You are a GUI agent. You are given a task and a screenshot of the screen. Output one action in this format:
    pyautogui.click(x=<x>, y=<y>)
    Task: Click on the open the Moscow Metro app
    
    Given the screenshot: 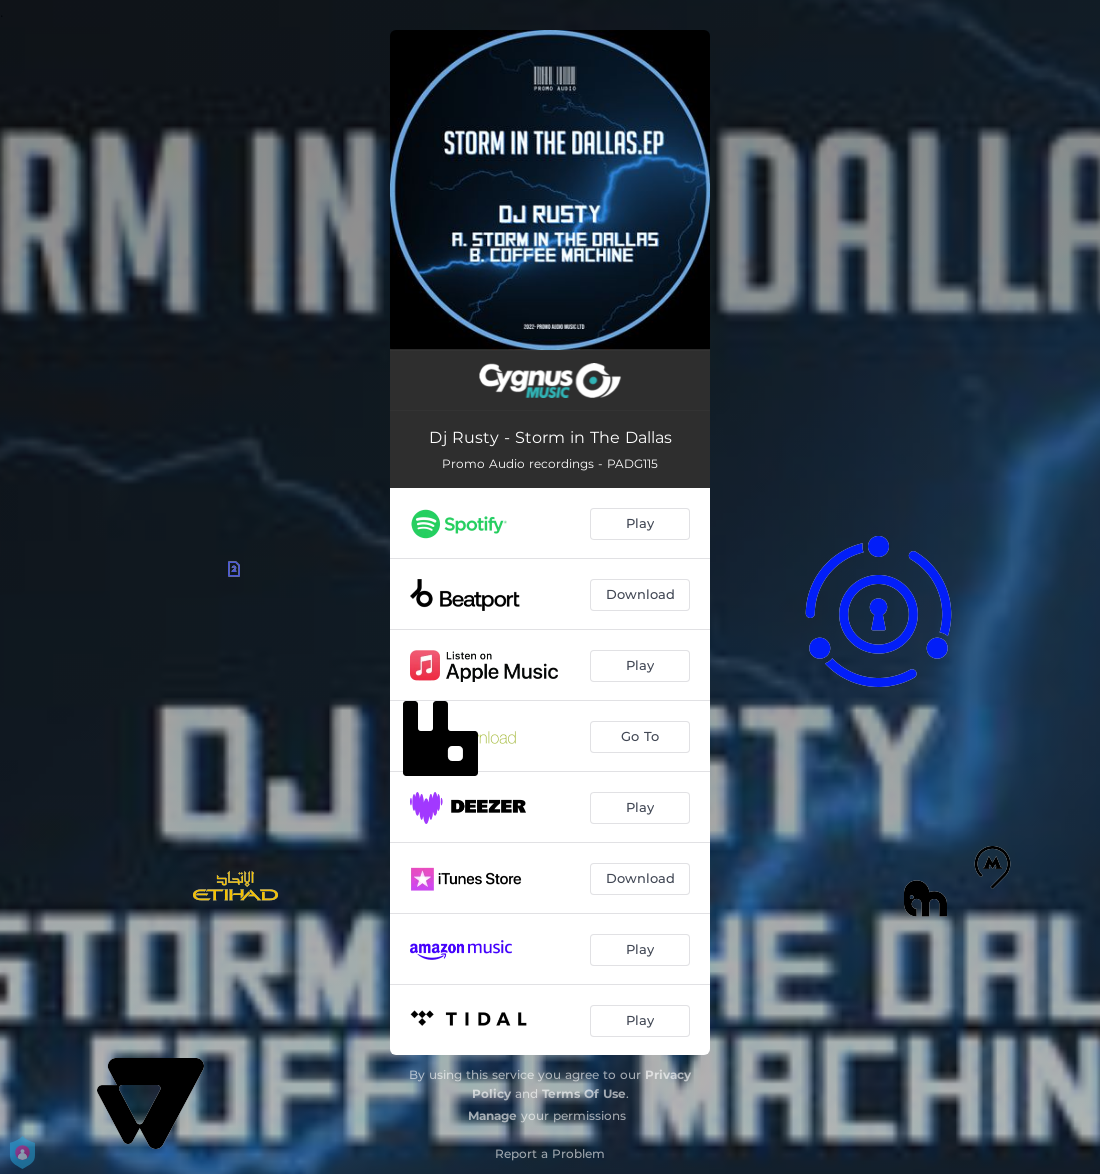 What is the action you would take?
    pyautogui.click(x=992, y=867)
    